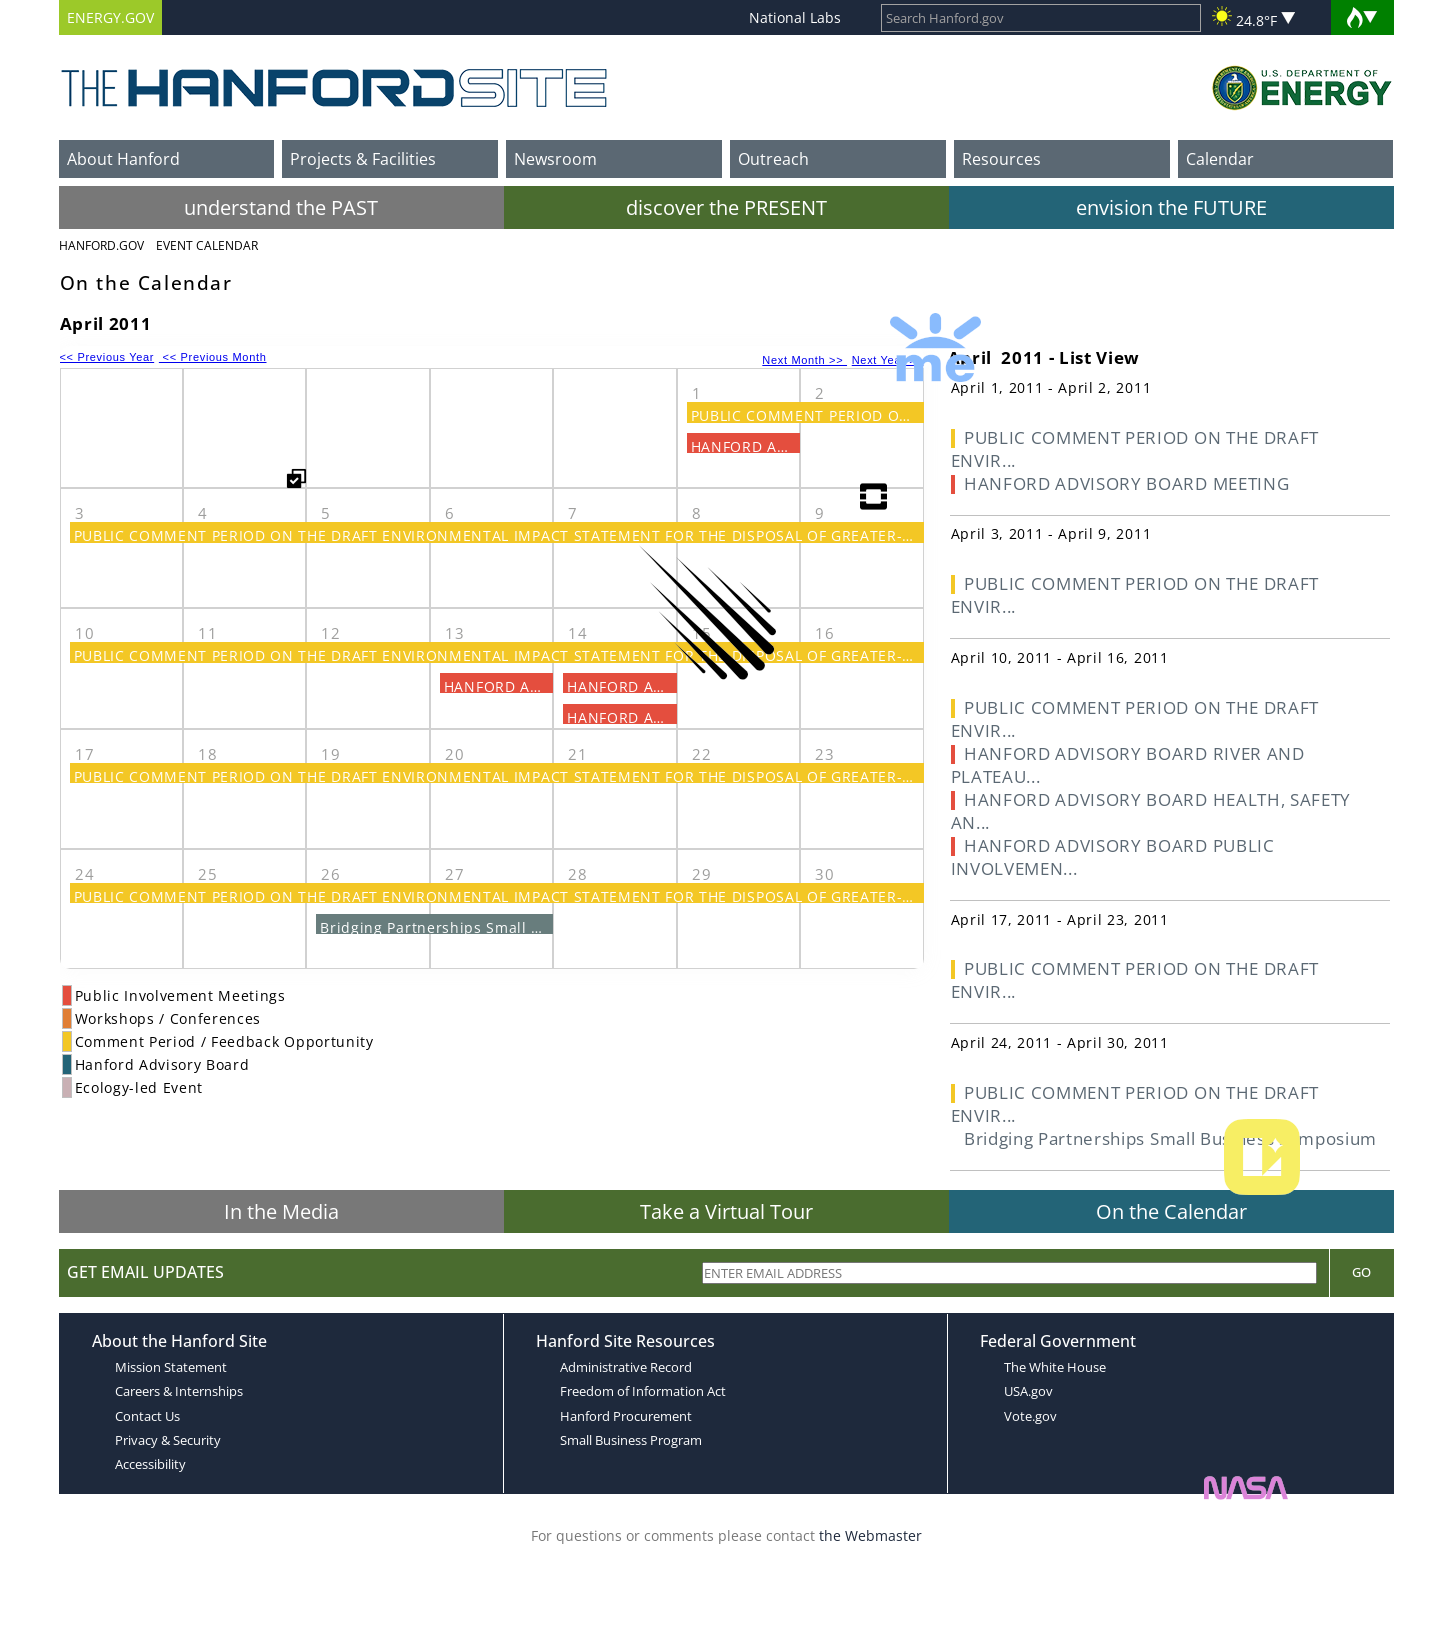  Describe the element at coordinates (1246, 1488) in the screenshot. I see `NASA official app or website link` at that location.